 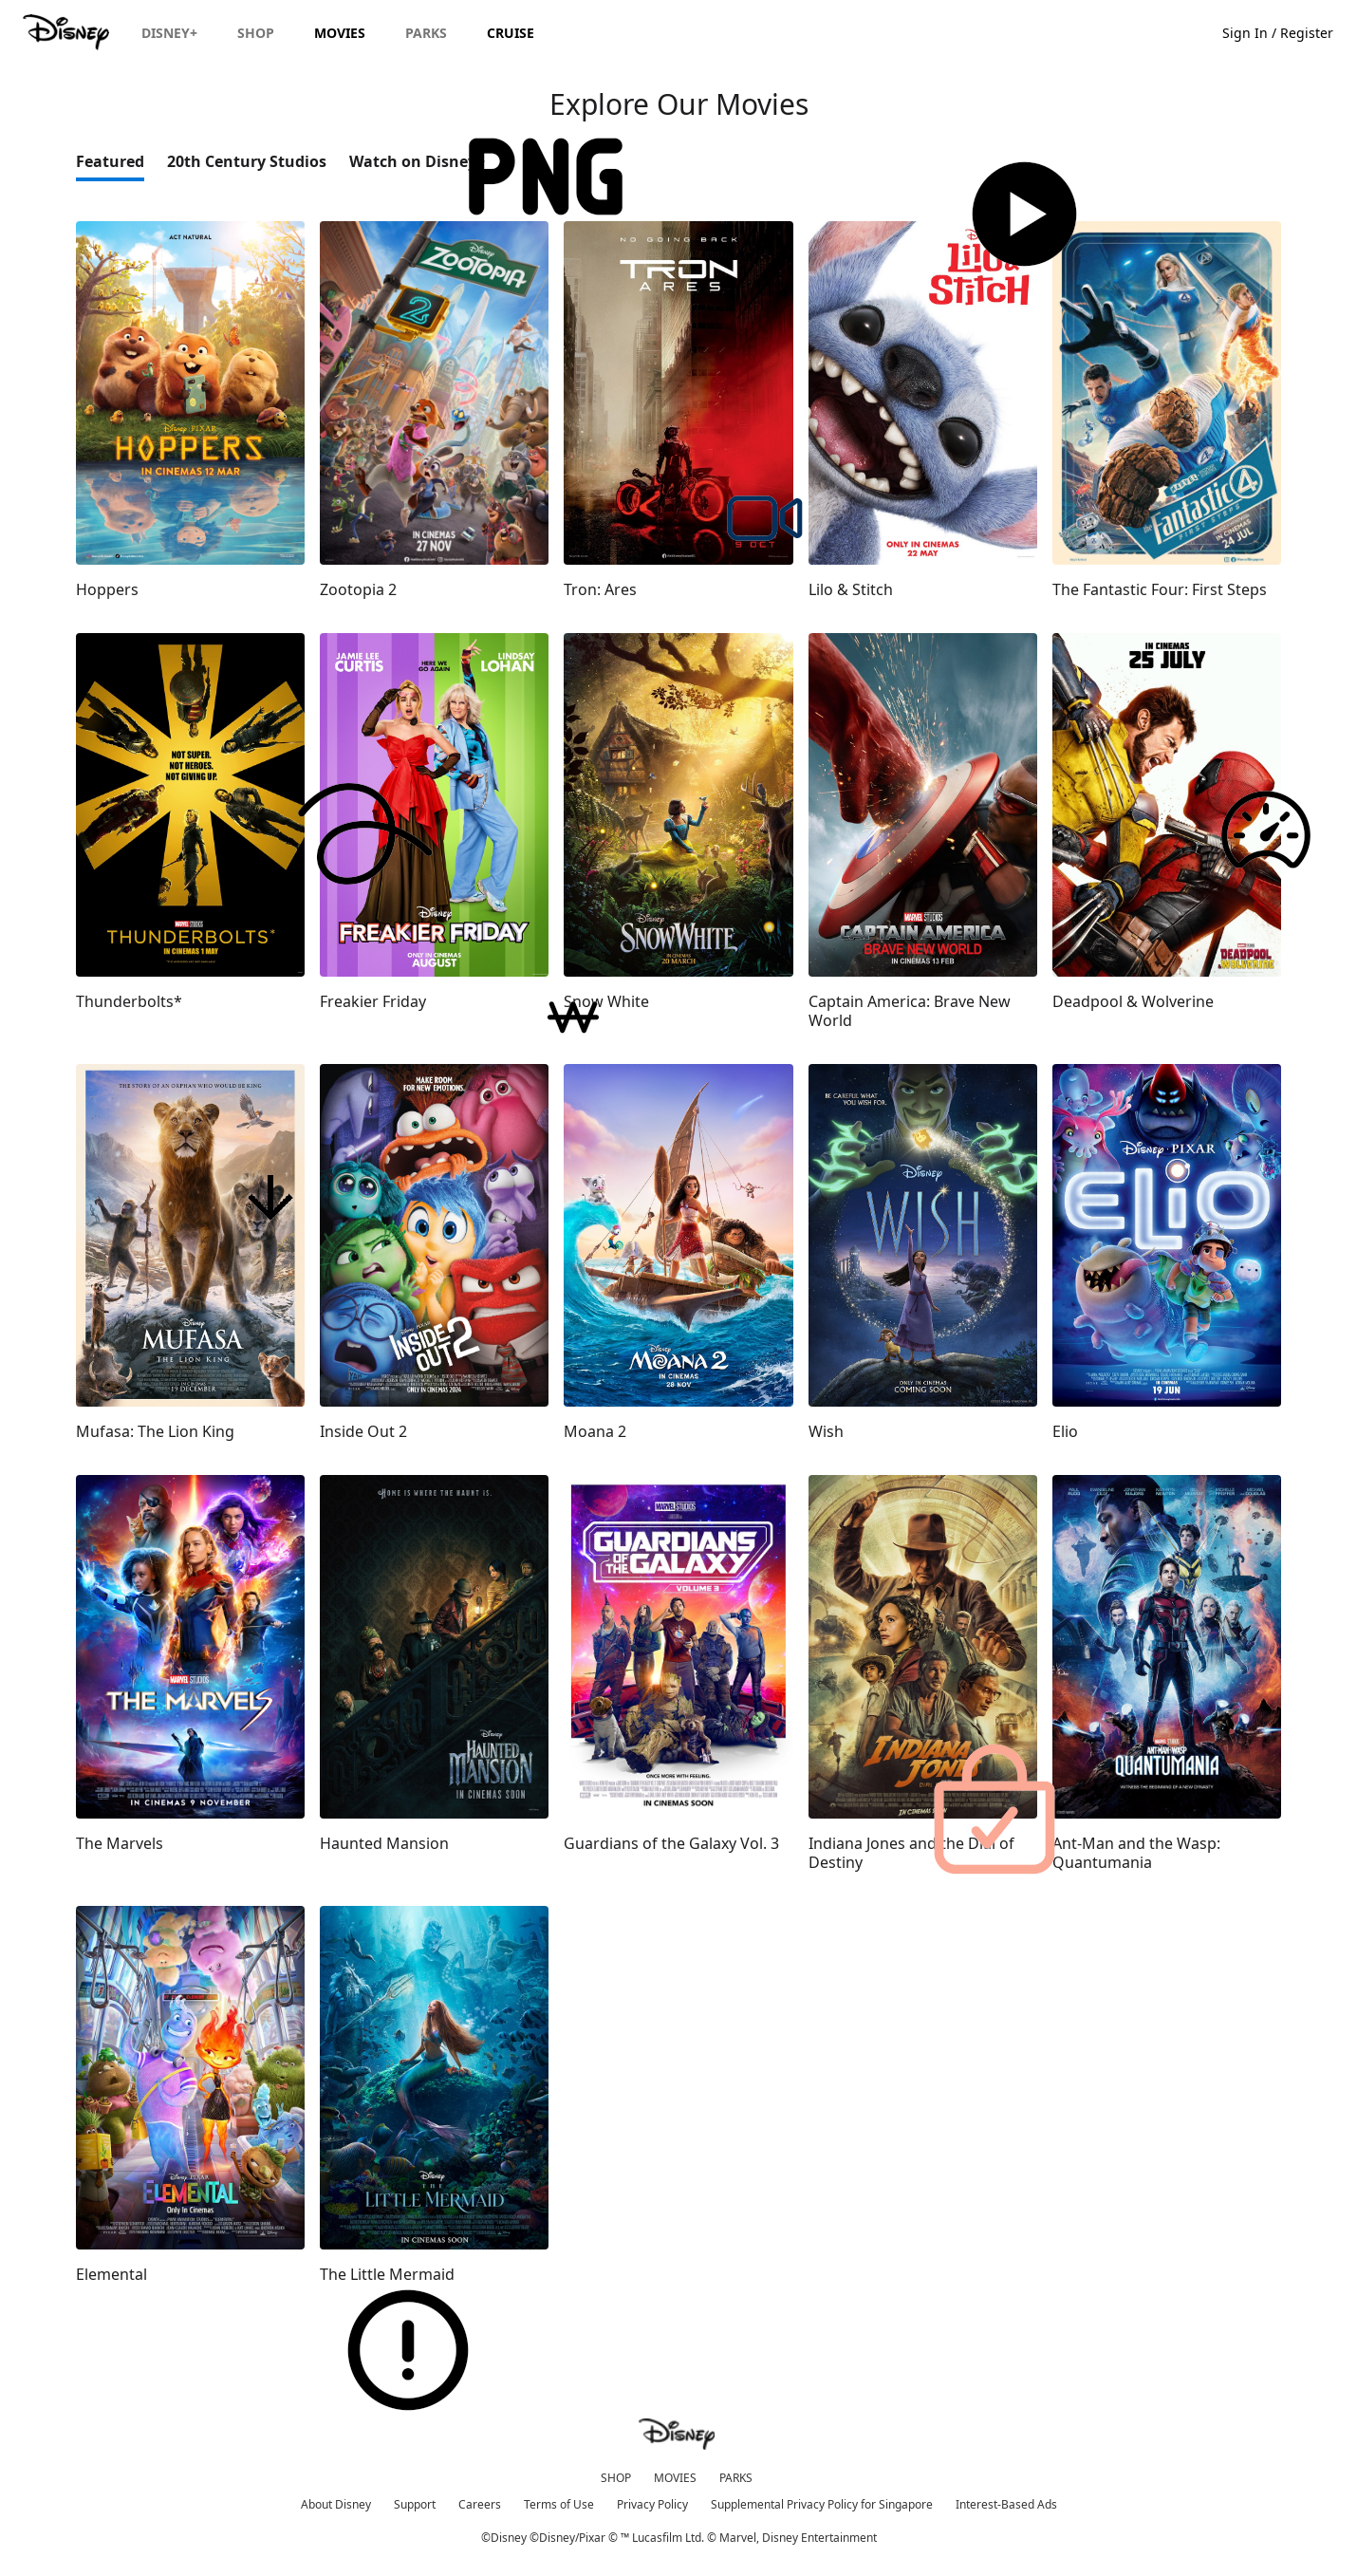 What do you see at coordinates (1024, 214) in the screenshot?
I see `play media content` at bounding box center [1024, 214].